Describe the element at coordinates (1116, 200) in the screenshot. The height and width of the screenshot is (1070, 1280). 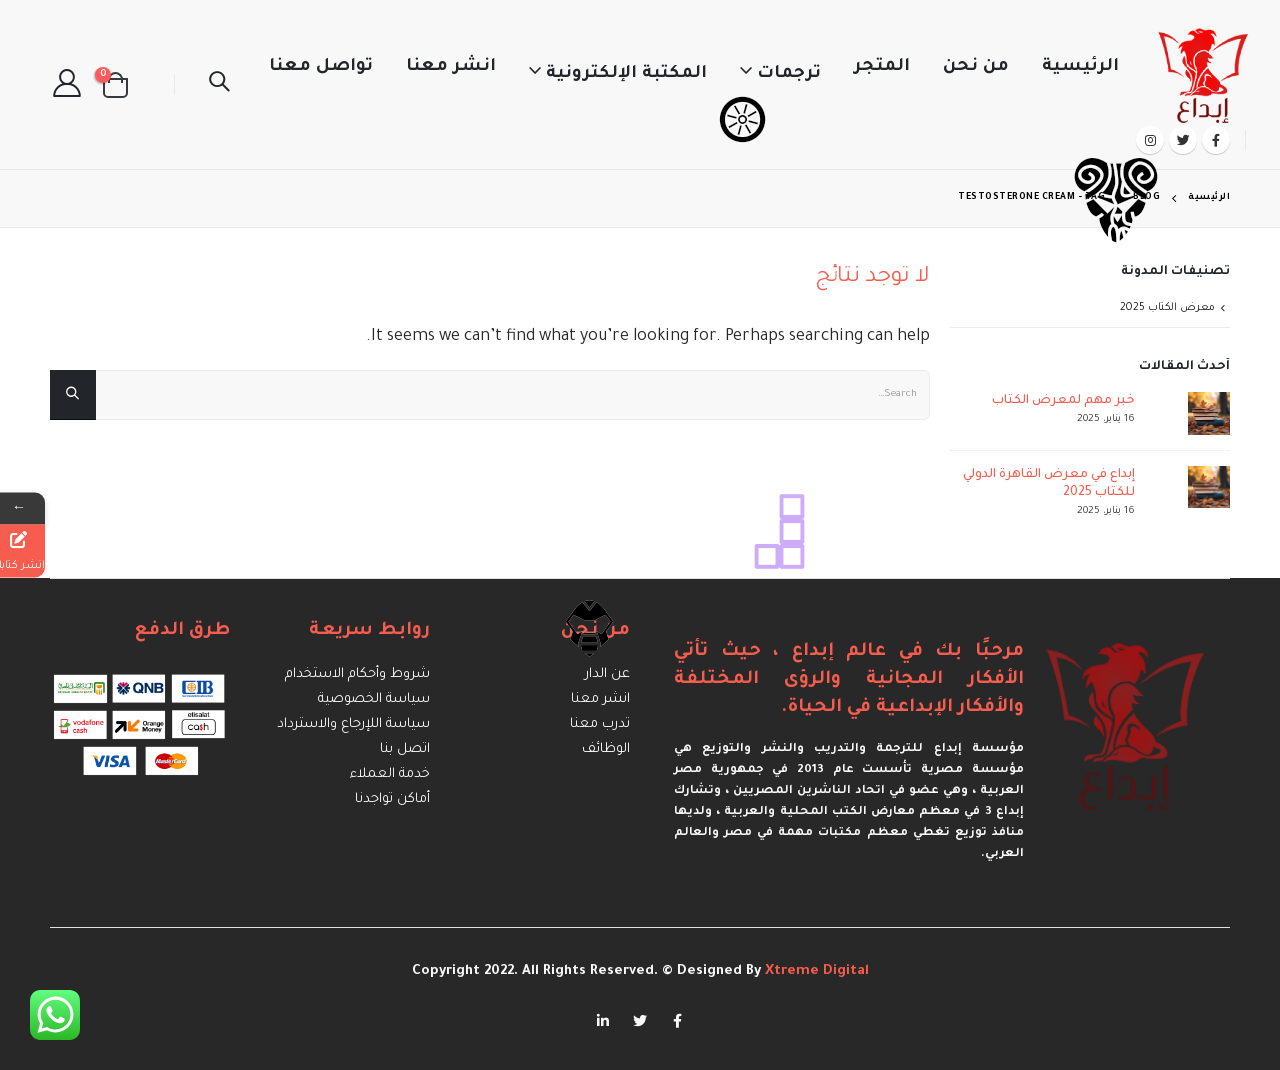
I see `select a guitar pick or musical accessory` at that location.